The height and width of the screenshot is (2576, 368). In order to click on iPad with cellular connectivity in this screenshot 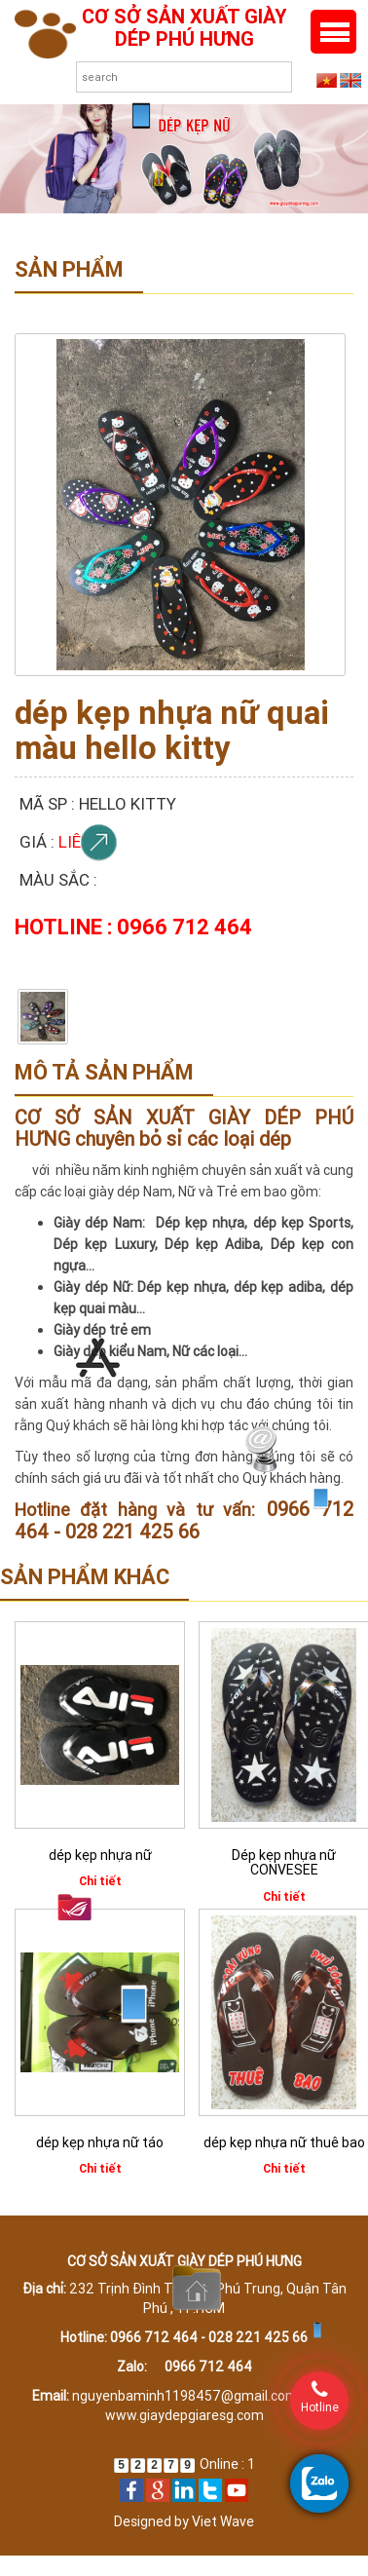, I will do `click(141, 116)`.